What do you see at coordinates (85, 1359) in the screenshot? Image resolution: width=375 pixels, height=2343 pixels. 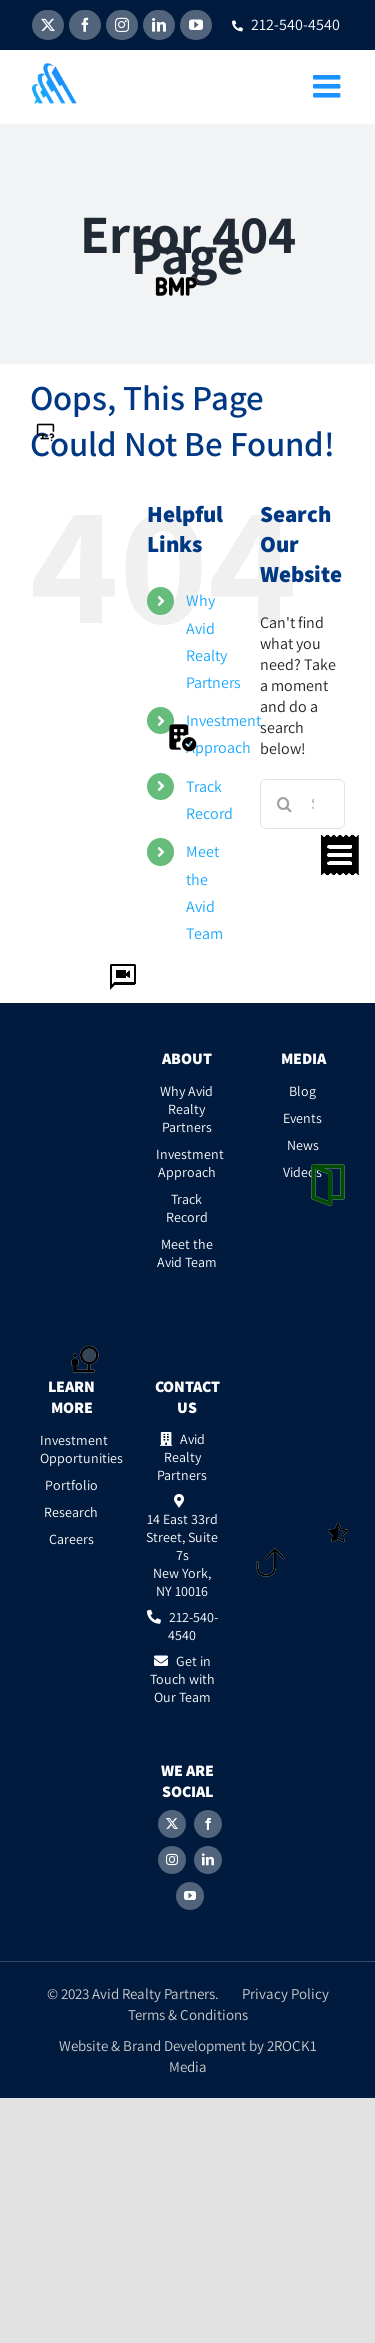 I see `explore nature or outdoor activities` at bounding box center [85, 1359].